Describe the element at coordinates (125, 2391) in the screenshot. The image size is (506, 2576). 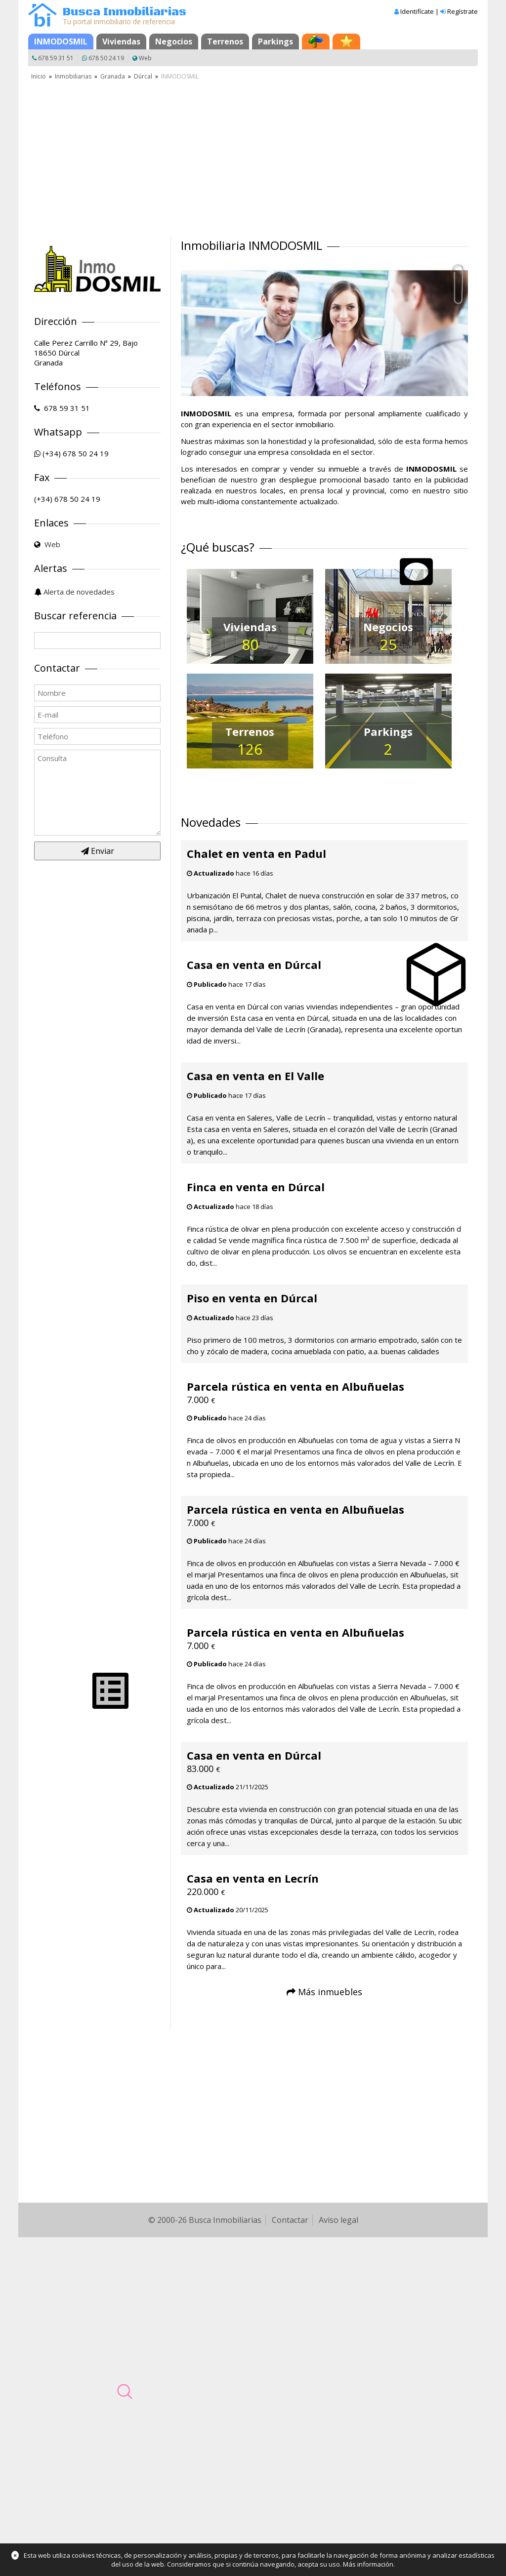
I see `search for content` at that location.